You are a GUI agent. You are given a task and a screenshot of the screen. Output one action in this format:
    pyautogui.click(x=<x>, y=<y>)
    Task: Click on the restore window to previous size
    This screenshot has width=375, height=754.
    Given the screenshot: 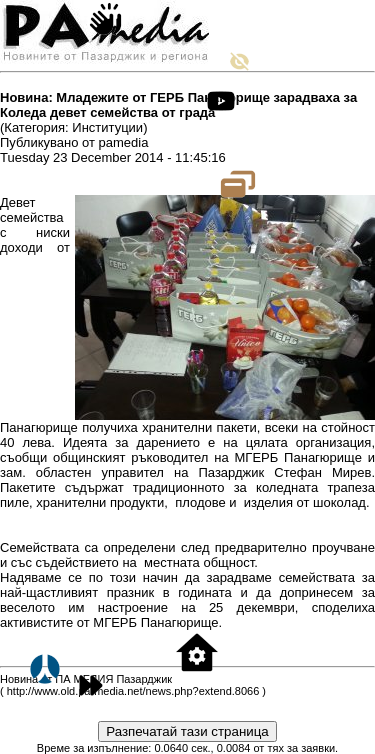 What is the action you would take?
    pyautogui.click(x=238, y=184)
    